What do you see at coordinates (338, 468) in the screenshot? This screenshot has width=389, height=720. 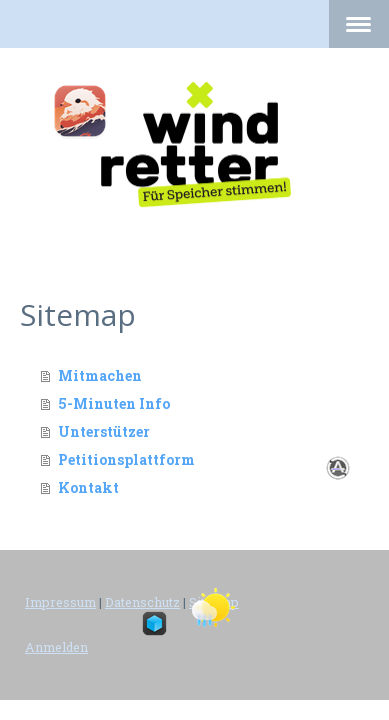 I see `check for available software updates` at bounding box center [338, 468].